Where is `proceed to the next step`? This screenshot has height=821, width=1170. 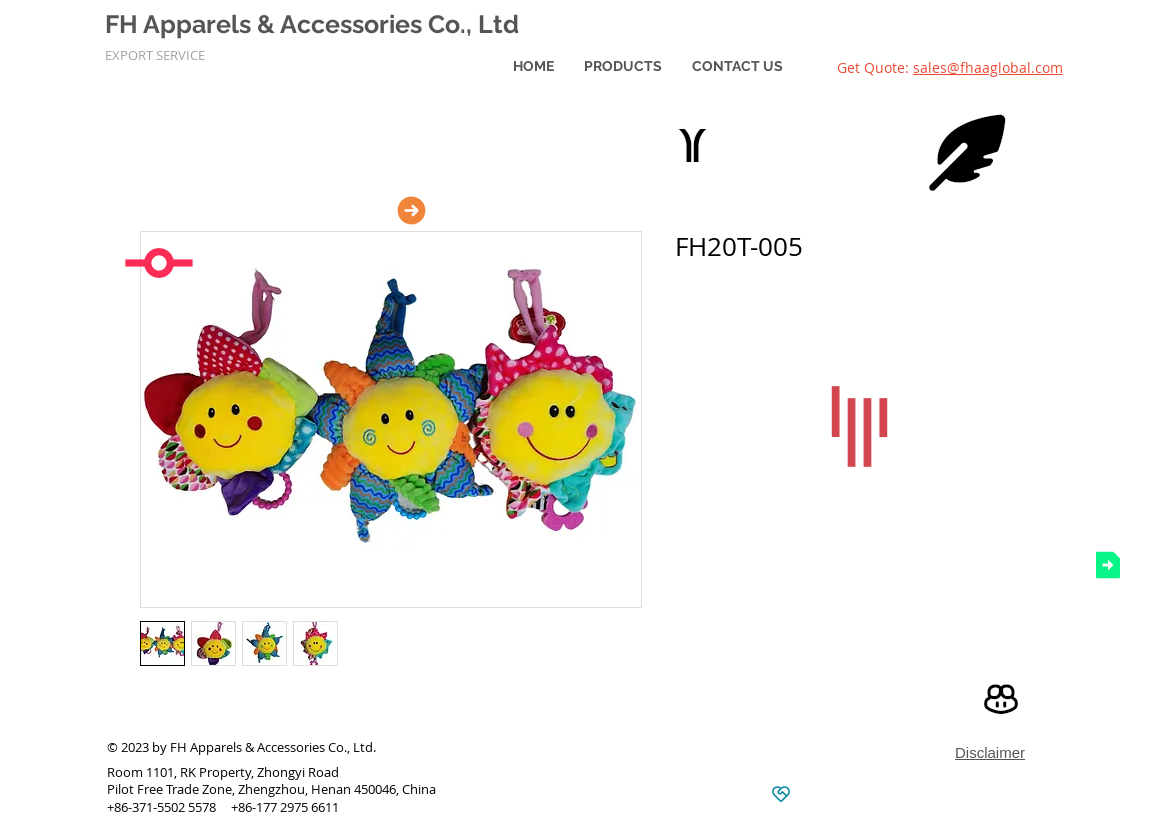
proceed to the next step is located at coordinates (411, 210).